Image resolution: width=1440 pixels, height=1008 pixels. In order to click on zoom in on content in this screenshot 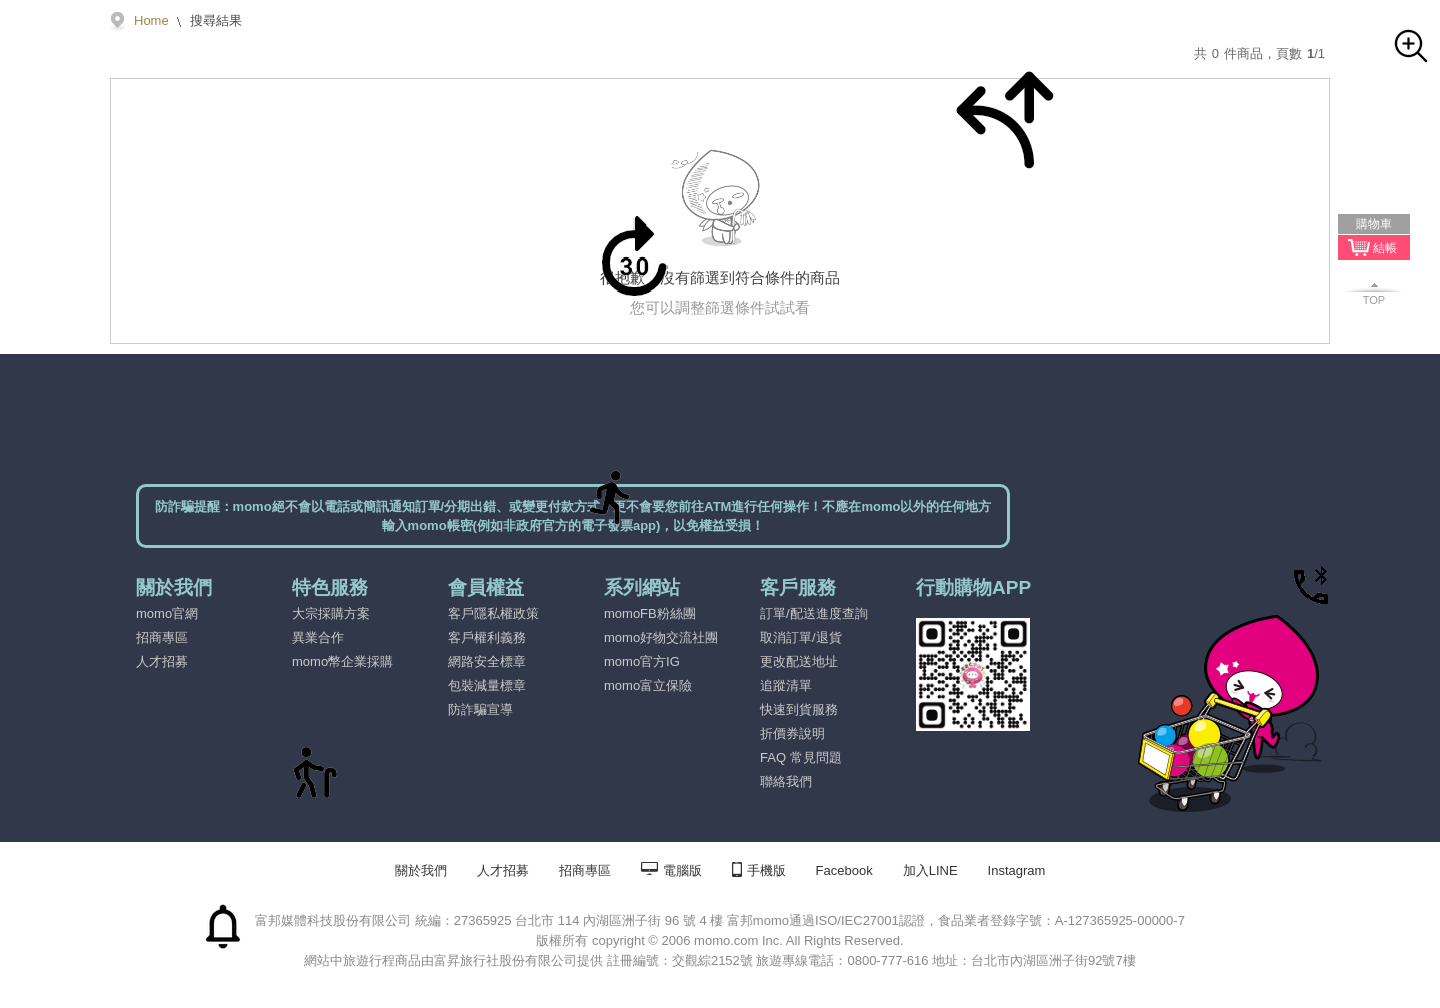, I will do `click(1411, 46)`.